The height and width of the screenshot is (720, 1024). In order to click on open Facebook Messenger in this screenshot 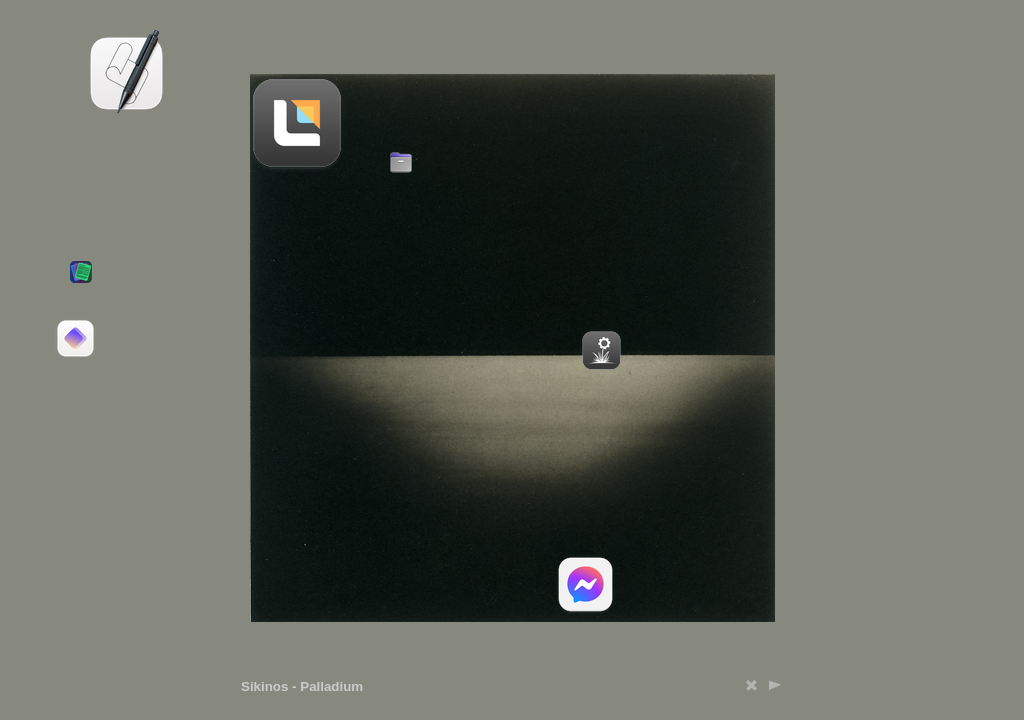, I will do `click(585, 584)`.